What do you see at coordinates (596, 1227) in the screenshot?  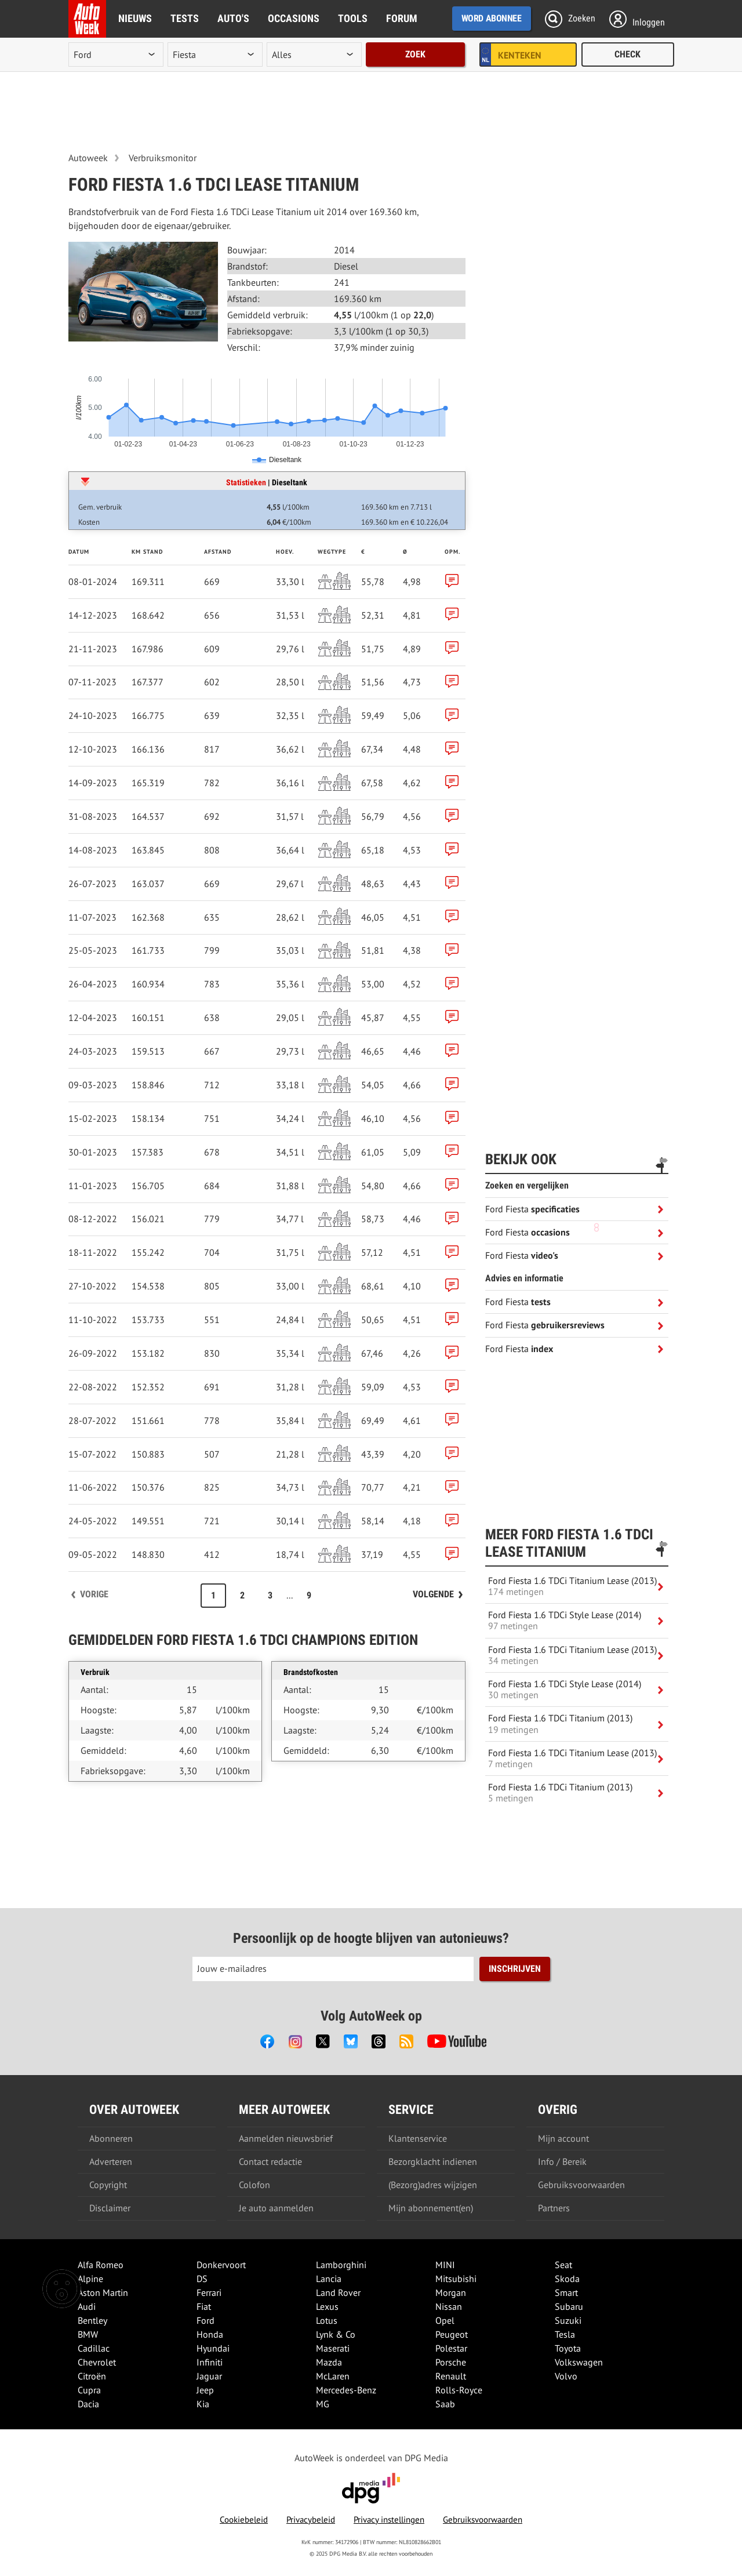 I see `indicates the number 8 in a list or sequence` at bounding box center [596, 1227].